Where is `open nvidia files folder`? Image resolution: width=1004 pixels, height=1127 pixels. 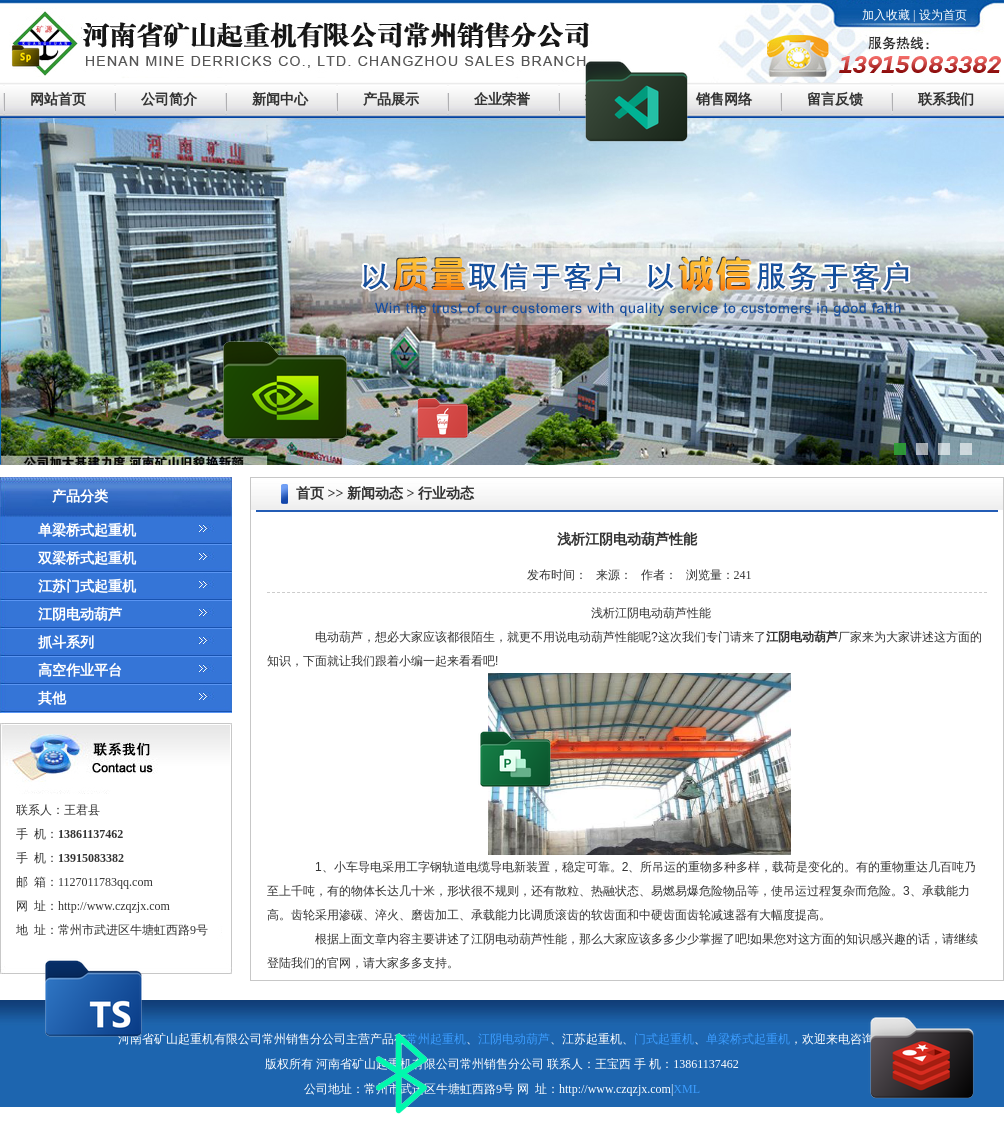 open nvidia files folder is located at coordinates (284, 393).